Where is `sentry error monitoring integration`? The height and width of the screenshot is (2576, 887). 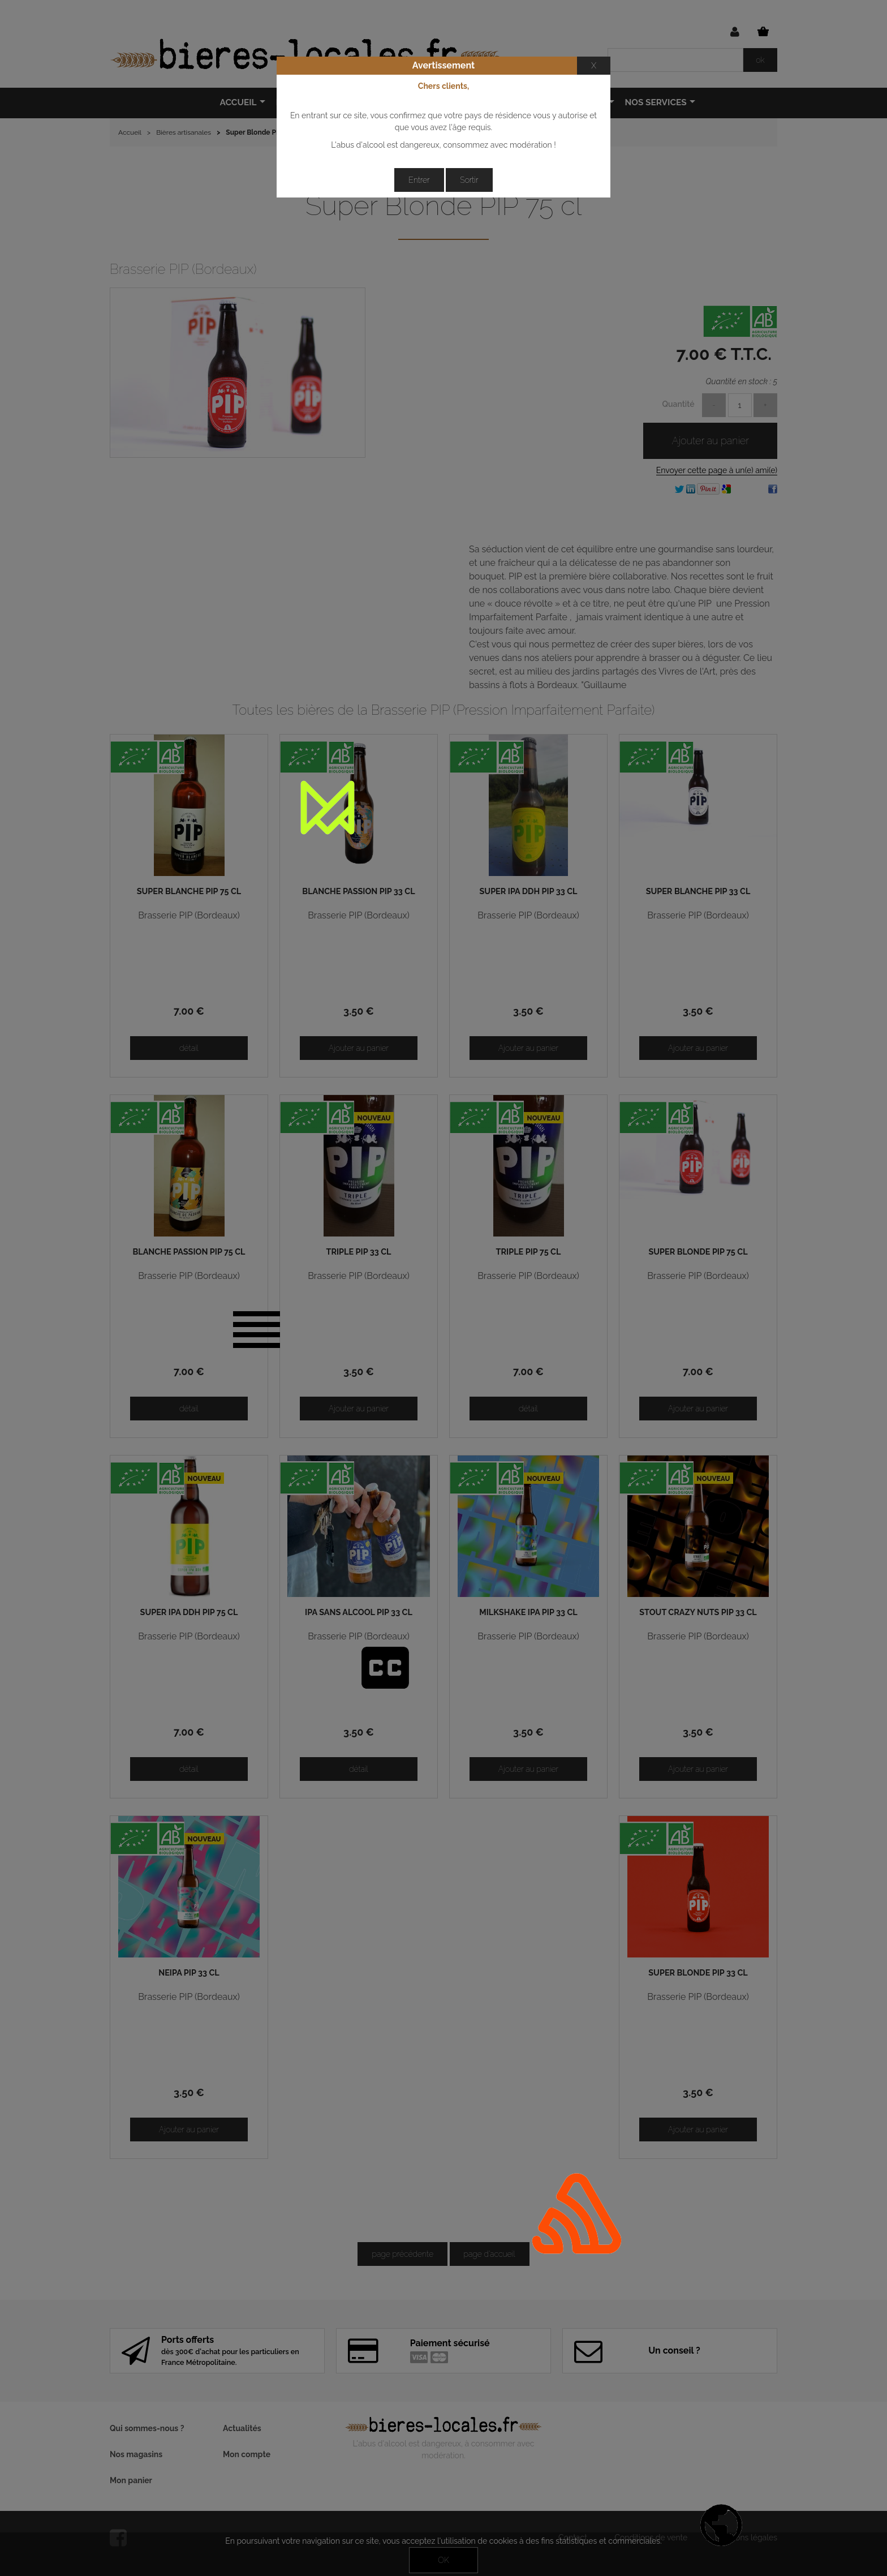
sentry error monitoring integration is located at coordinates (576, 2213).